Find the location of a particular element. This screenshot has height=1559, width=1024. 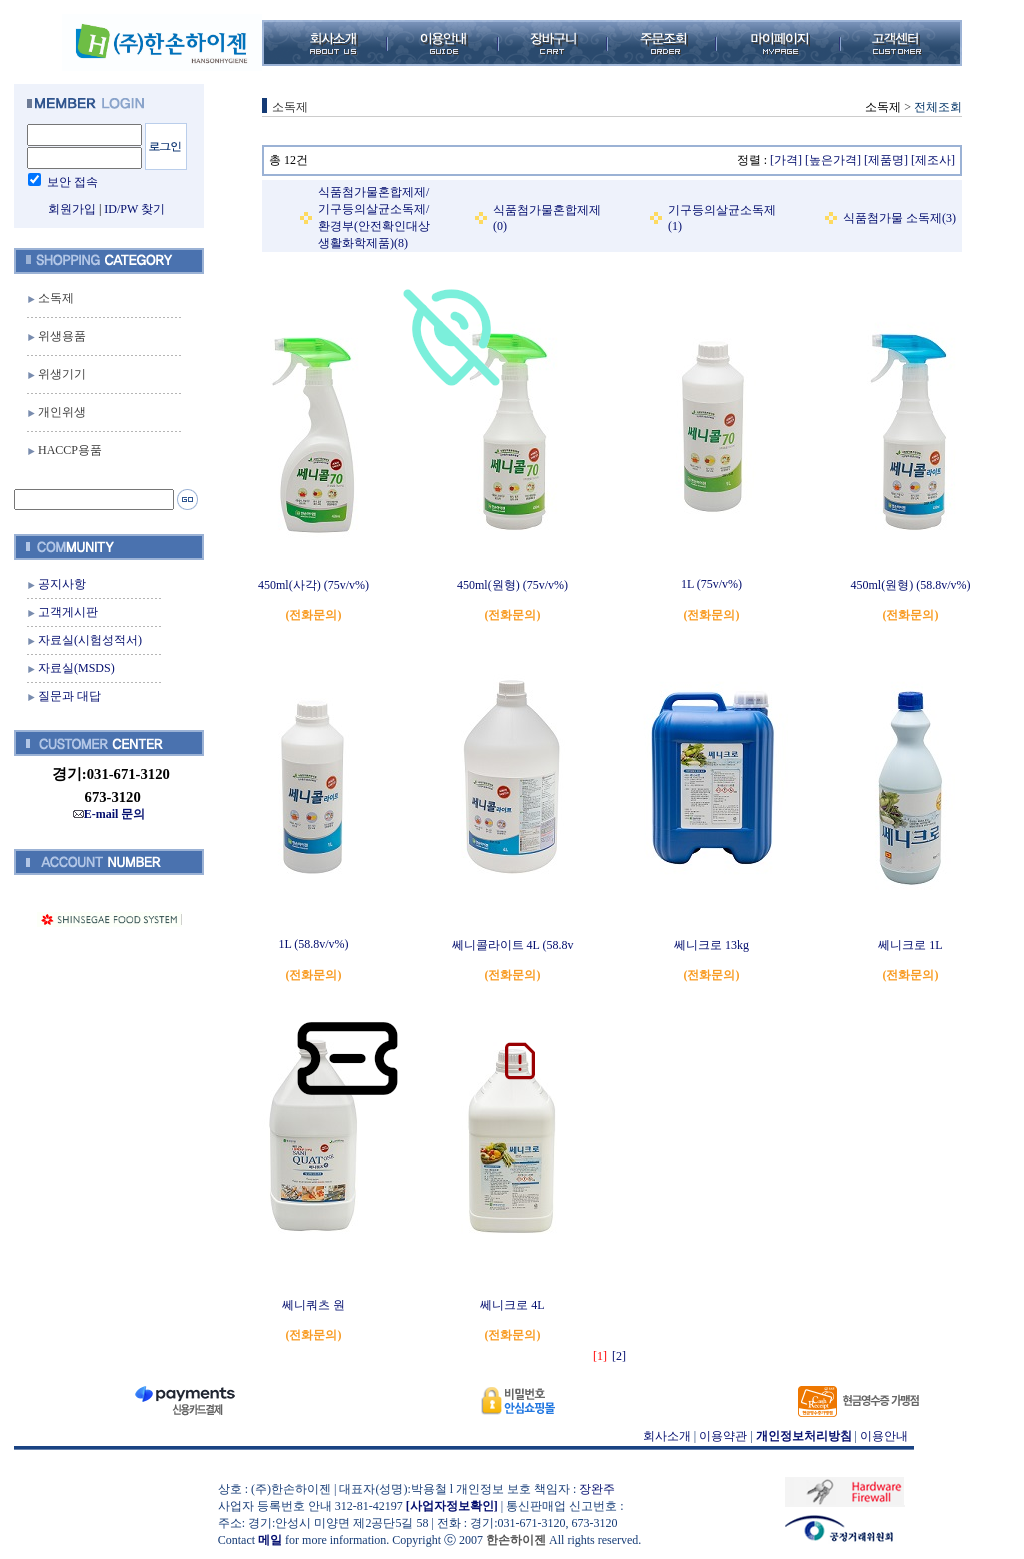

remove a ticket from your collection is located at coordinates (347, 1058).